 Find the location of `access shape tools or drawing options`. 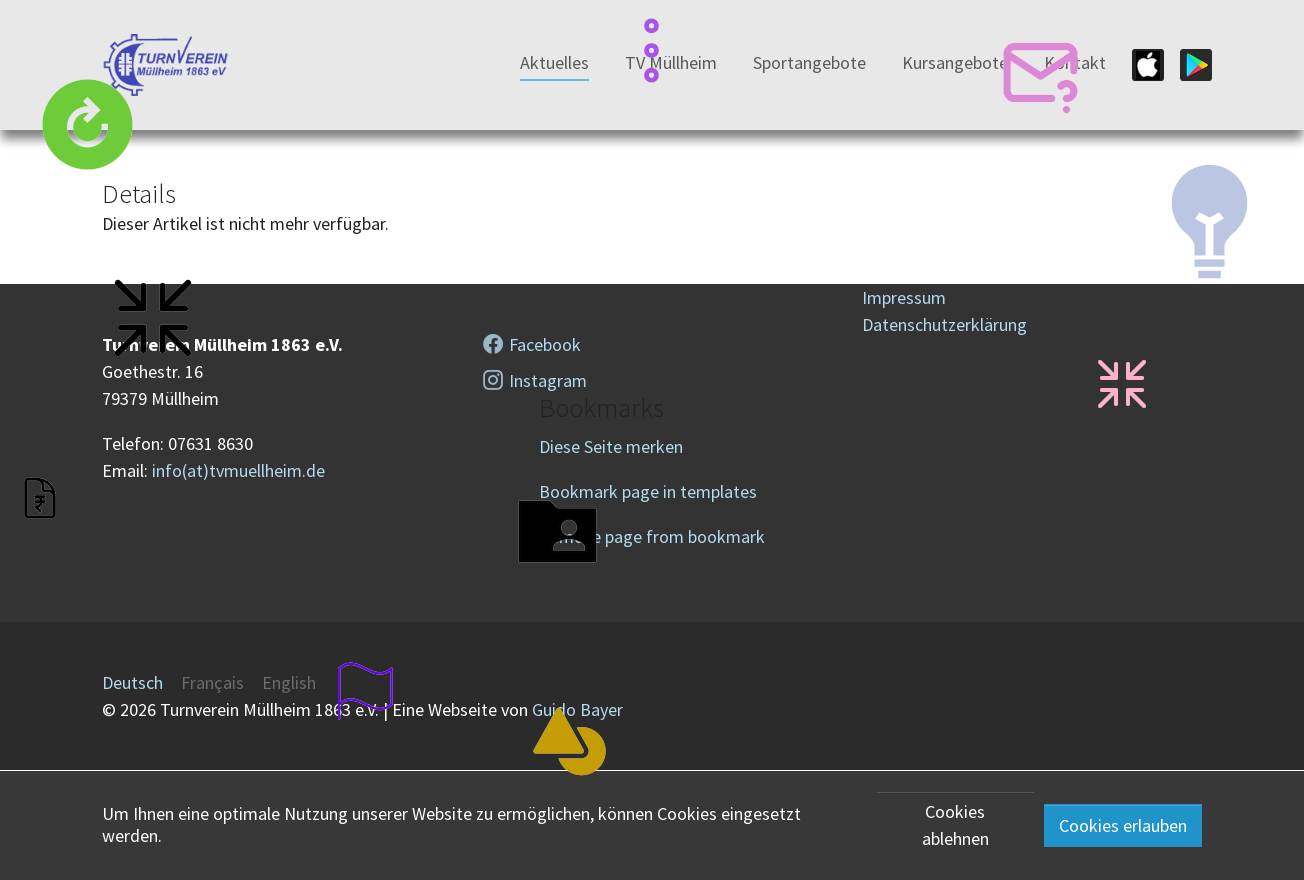

access shape tools or drawing options is located at coordinates (569, 741).